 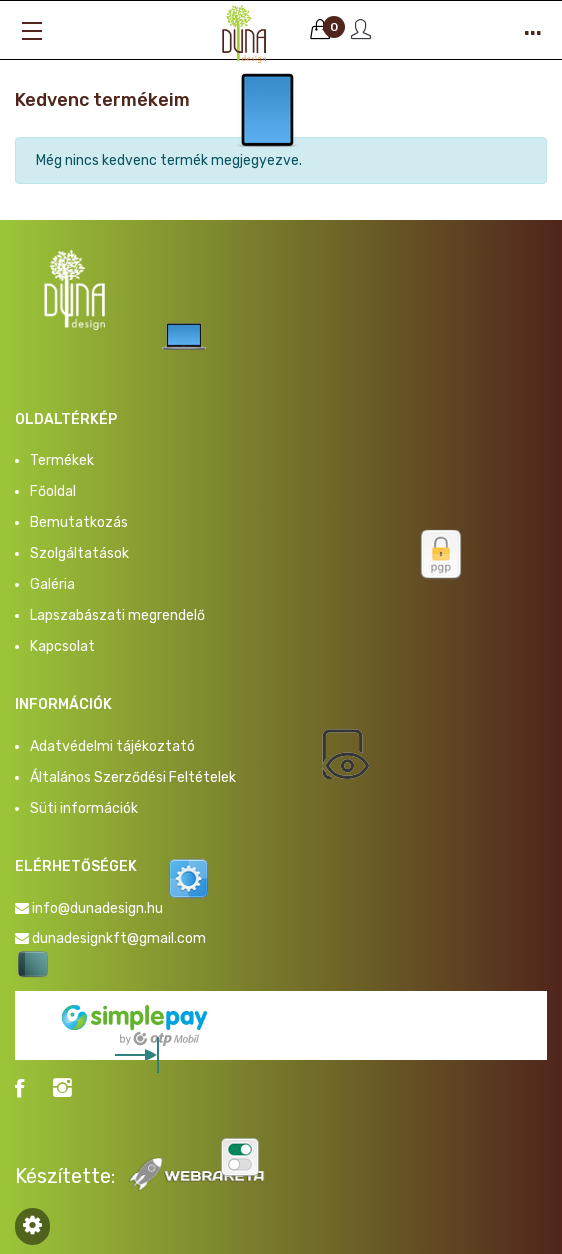 What do you see at coordinates (137, 1055) in the screenshot?
I see `jump to the last item in a list` at bounding box center [137, 1055].